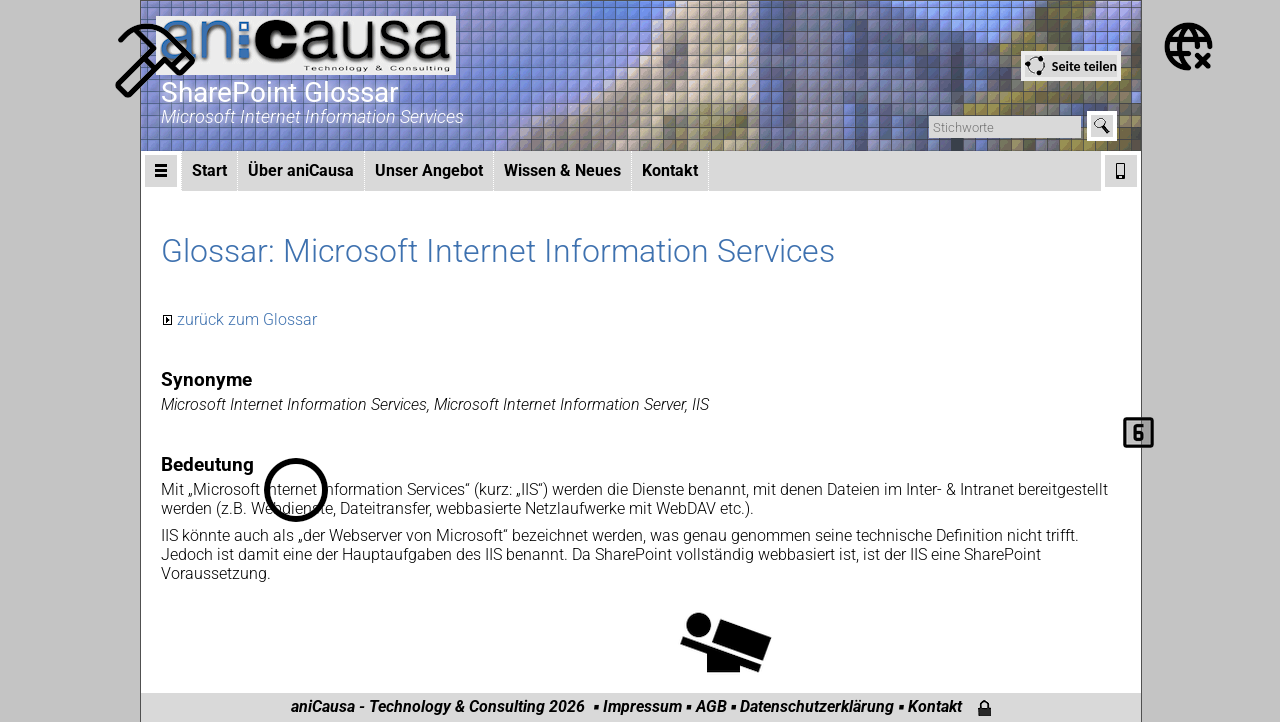  What do you see at coordinates (1188, 46) in the screenshot?
I see `disconnect from the internet` at bounding box center [1188, 46].